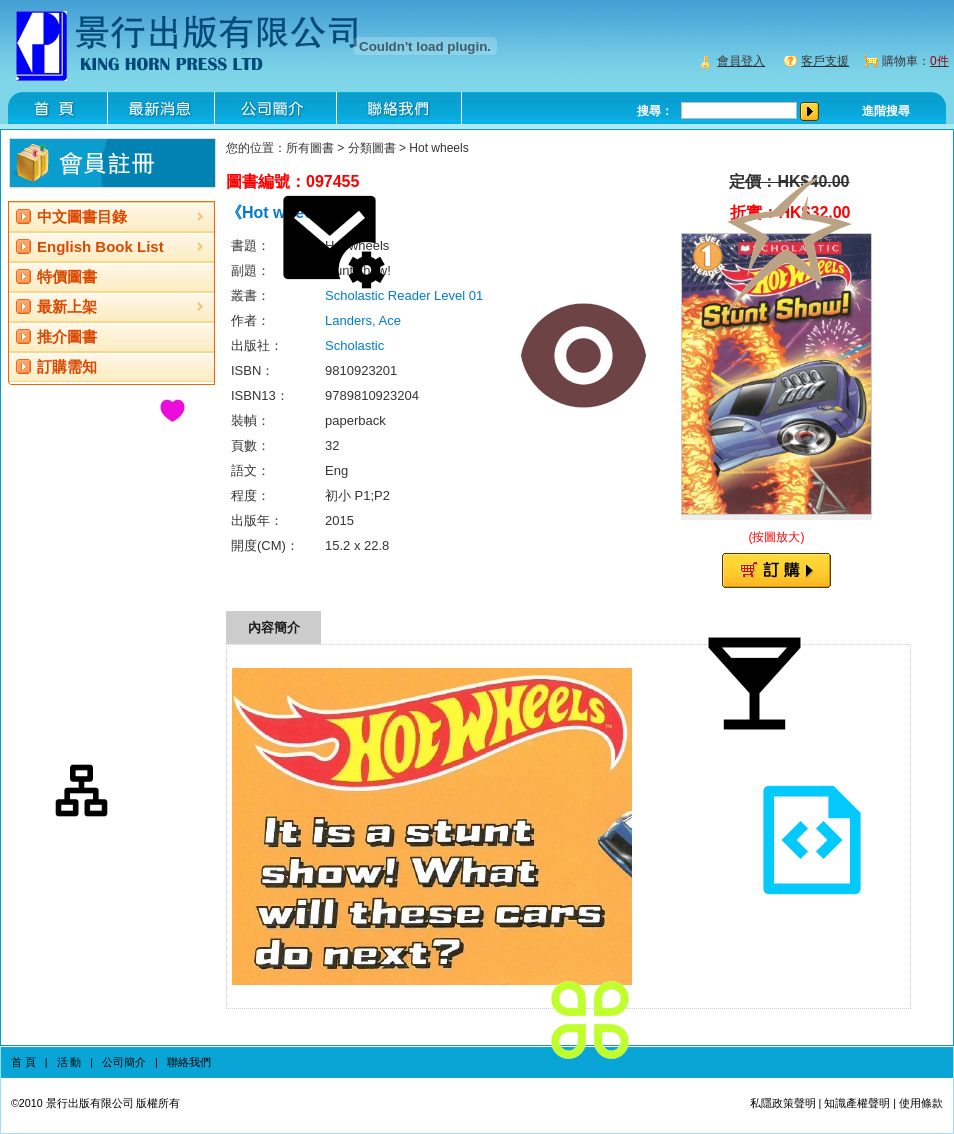 The width and height of the screenshot is (954, 1134). Describe the element at coordinates (754, 683) in the screenshot. I see `view cocktail or drink menu` at that location.